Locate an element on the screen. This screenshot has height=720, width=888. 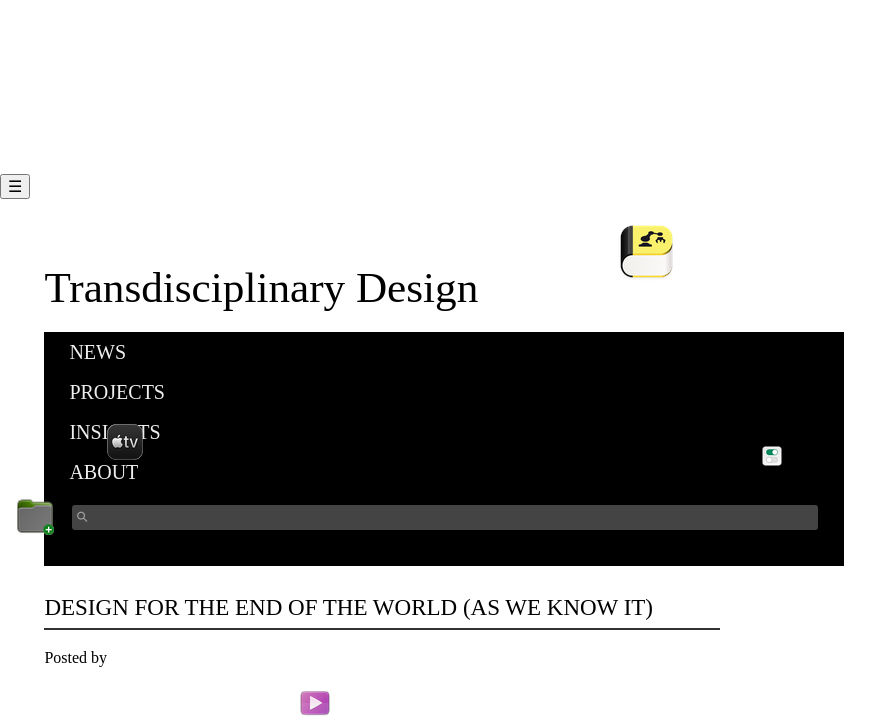
open the apple tv app is located at coordinates (125, 442).